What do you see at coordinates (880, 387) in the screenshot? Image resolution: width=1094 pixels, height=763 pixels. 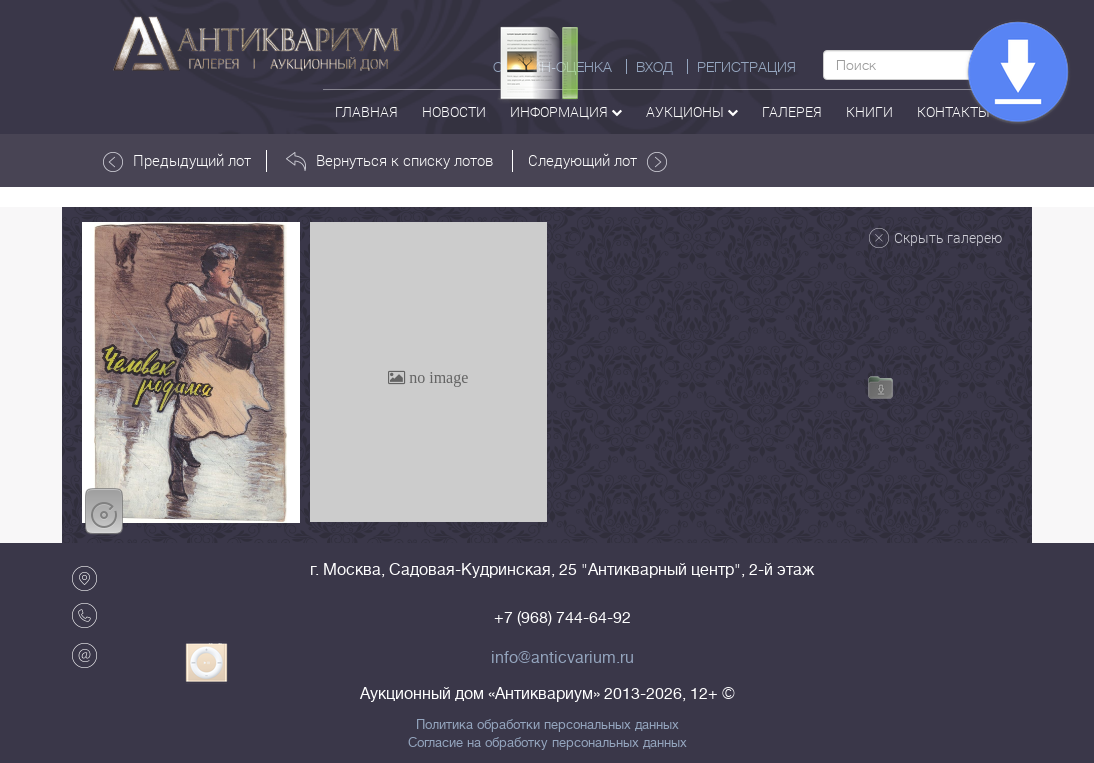 I see `open downloads folder` at bounding box center [880, 387].